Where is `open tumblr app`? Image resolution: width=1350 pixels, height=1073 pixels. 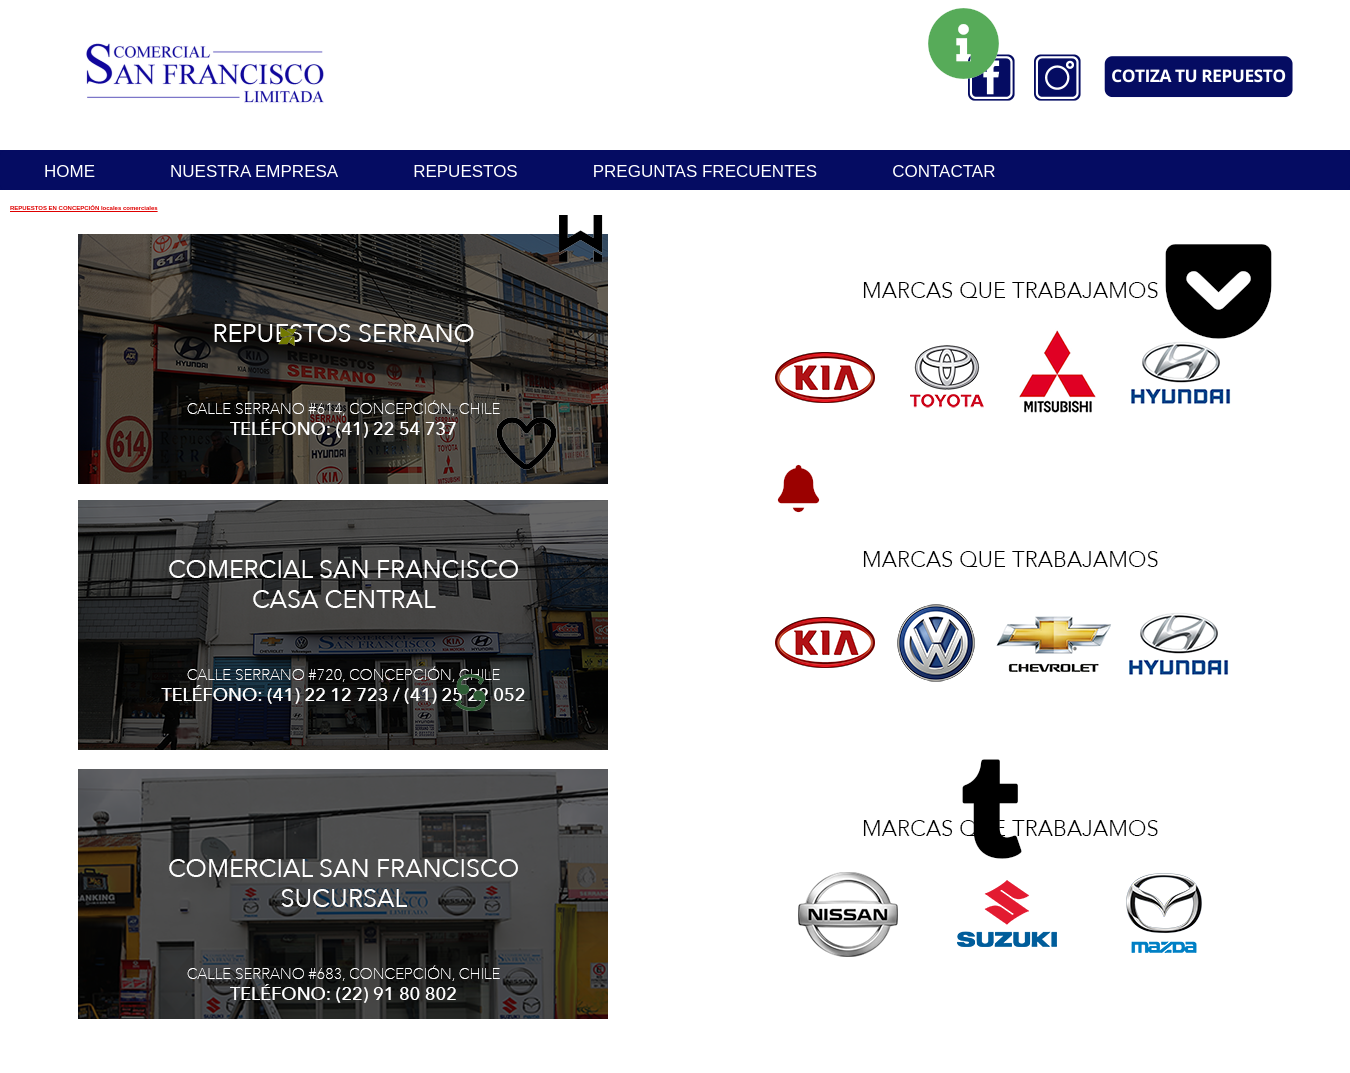
open tumblr app is located at coordinates (992, 809).